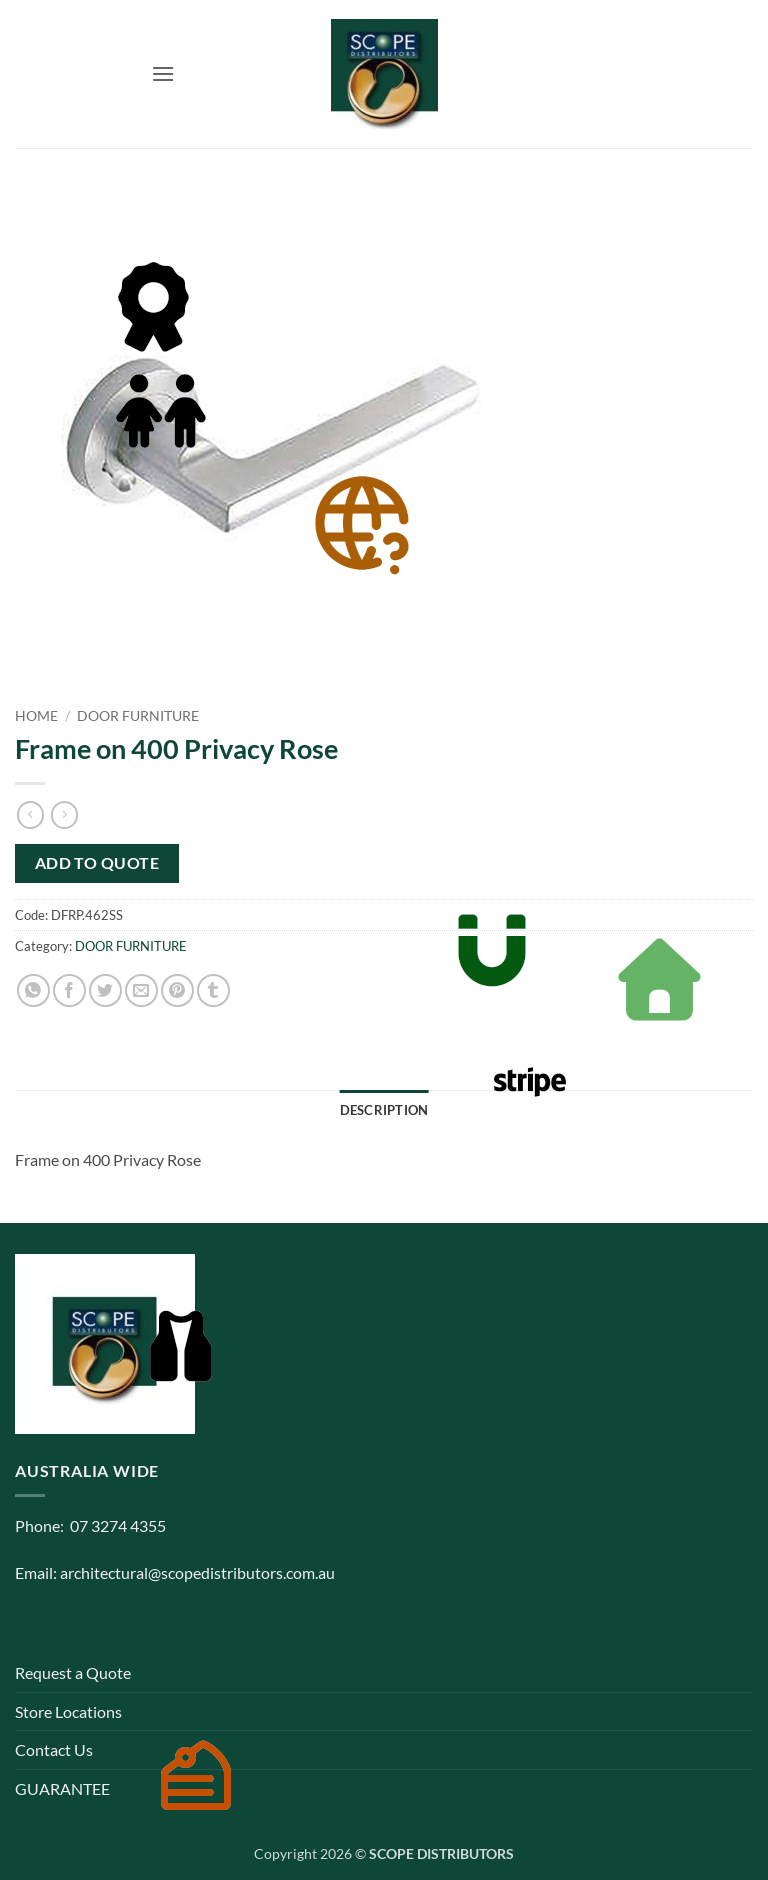 This screenshot has height=1880, width=768. Describe the element at coordinates (530, 1082) in the screenshot. I see `Stripe payment integration` at that location.